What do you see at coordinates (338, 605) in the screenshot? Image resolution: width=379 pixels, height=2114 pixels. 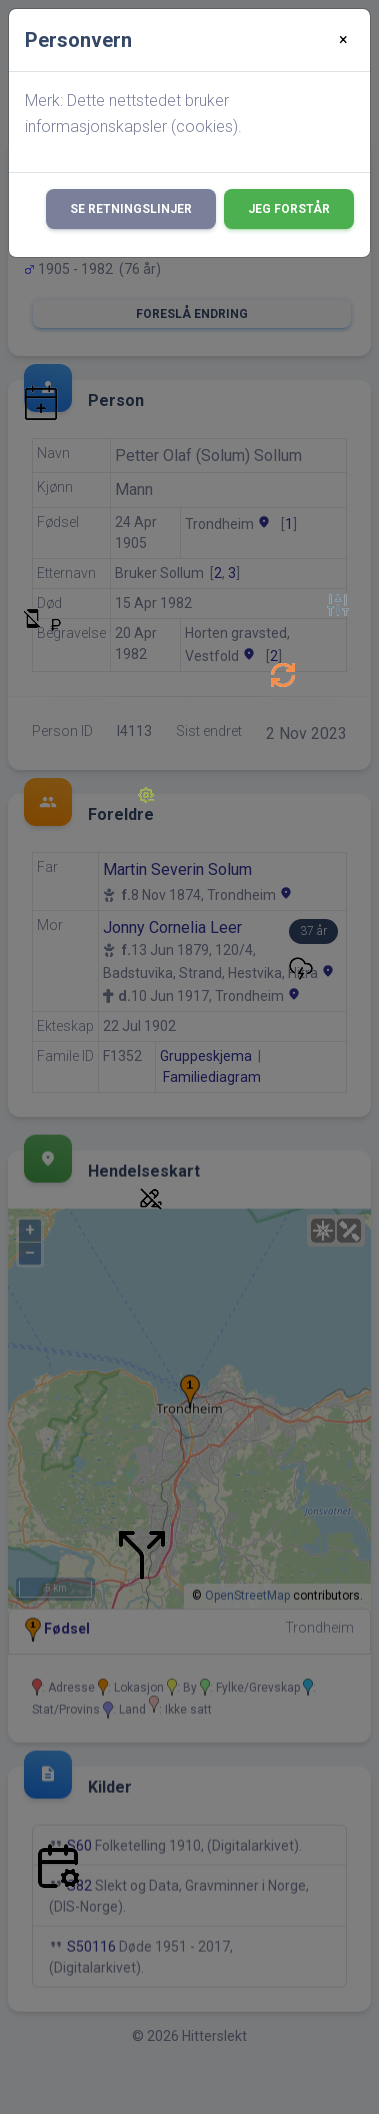 I see `adjust settings or preferences` at bounding box center [338, 605].